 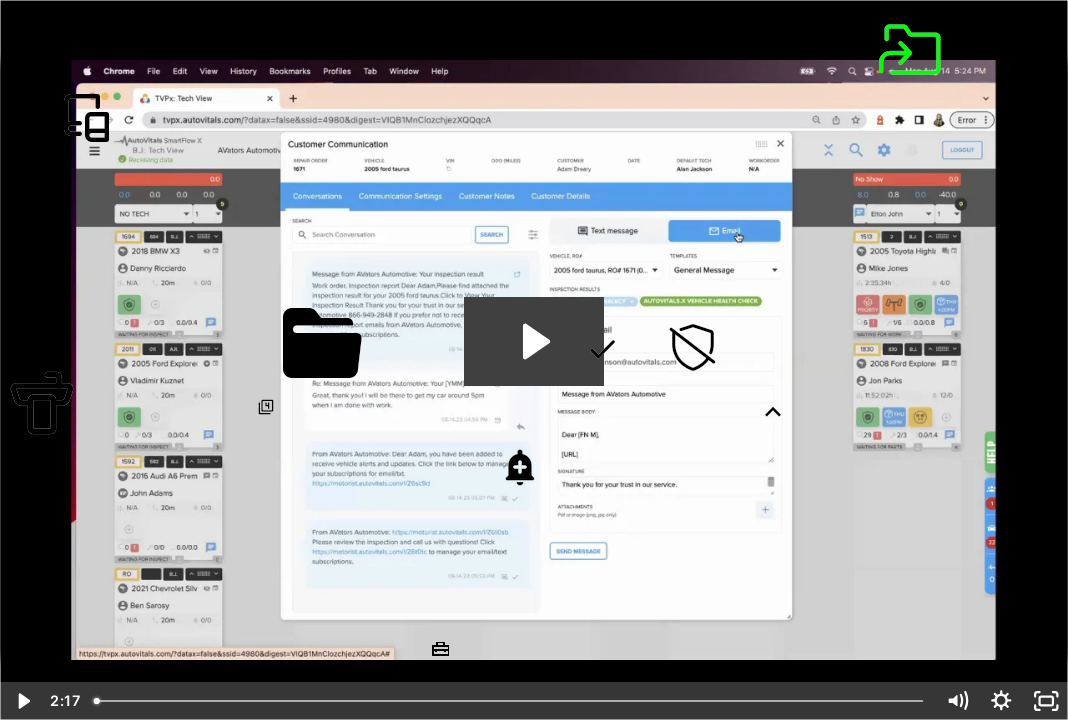 What do you see at coordinates (520, 467) in the screenshot?
I see `add a new alert or notification` at bounding box center [520, 467].